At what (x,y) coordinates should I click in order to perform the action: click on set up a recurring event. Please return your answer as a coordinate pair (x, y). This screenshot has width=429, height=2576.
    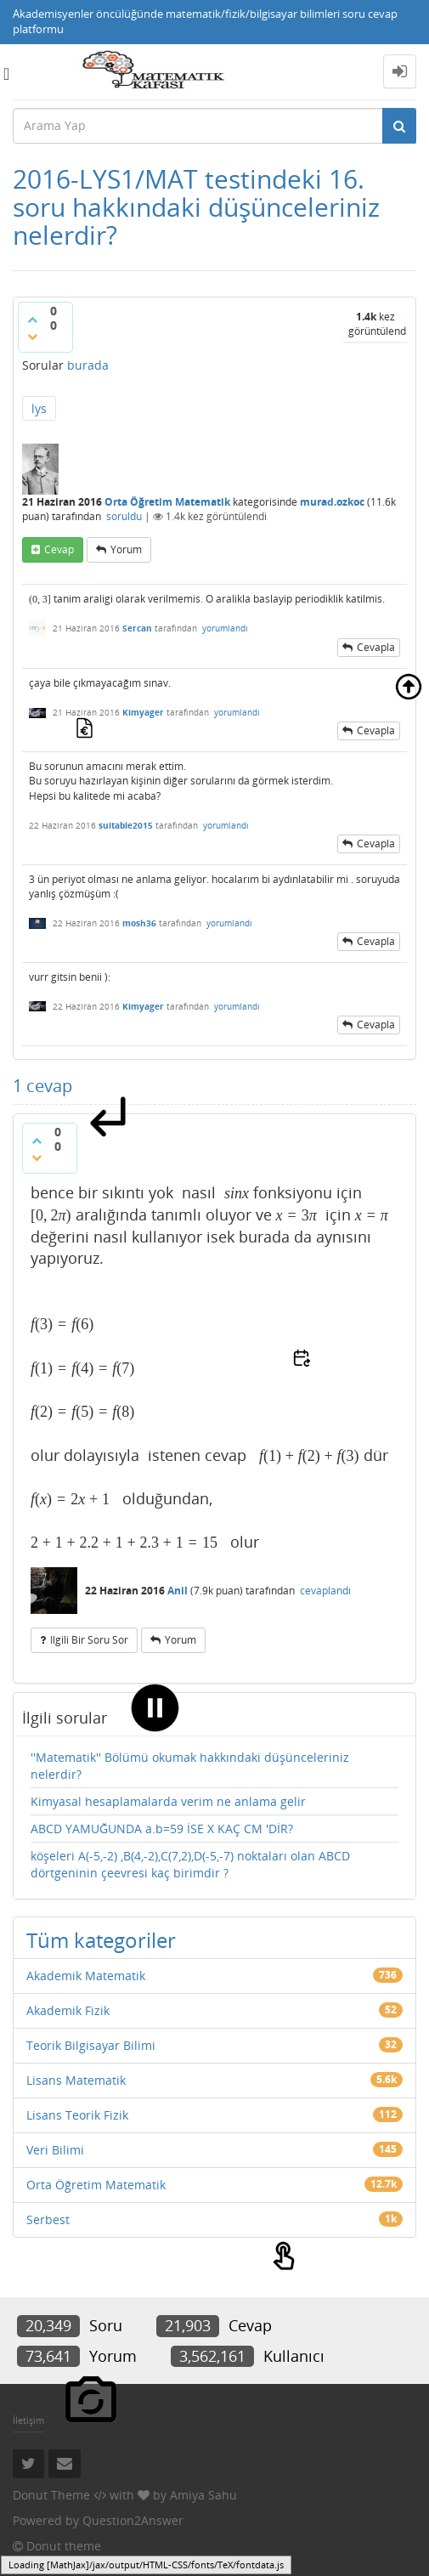
    Looking at the image, I should click on (301, 1357).